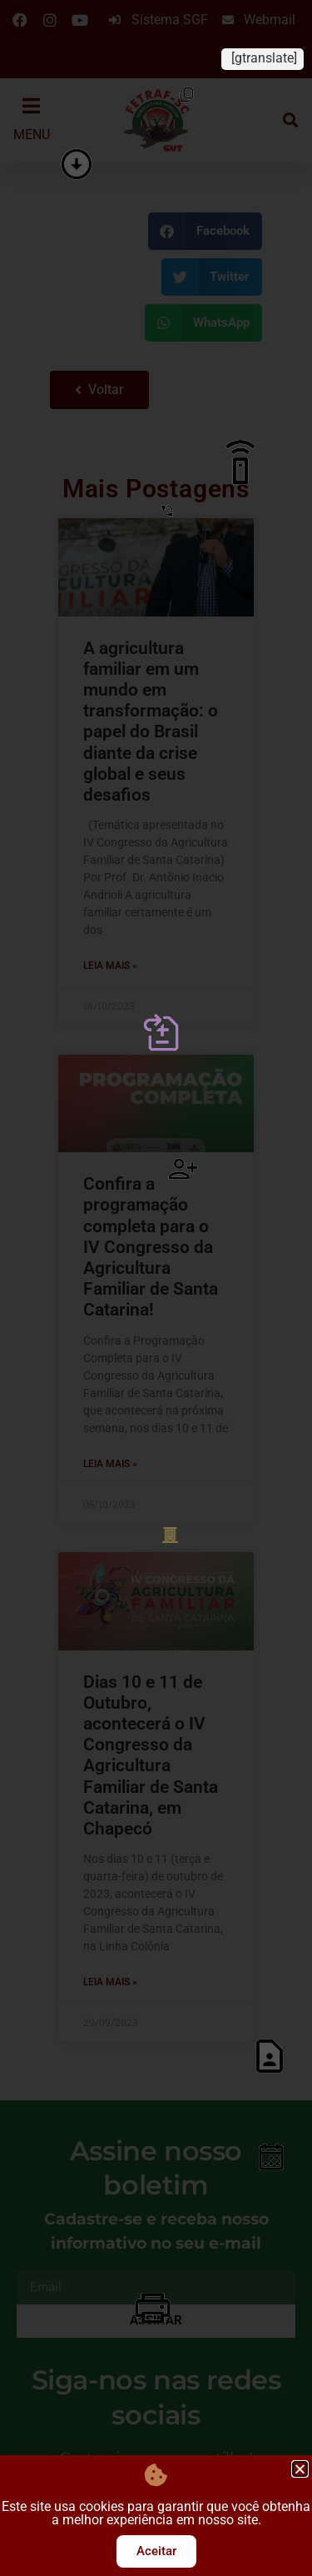 The image size is (312, 2576). I want to click on indicates an active phone call in progress, so click(167, 511).